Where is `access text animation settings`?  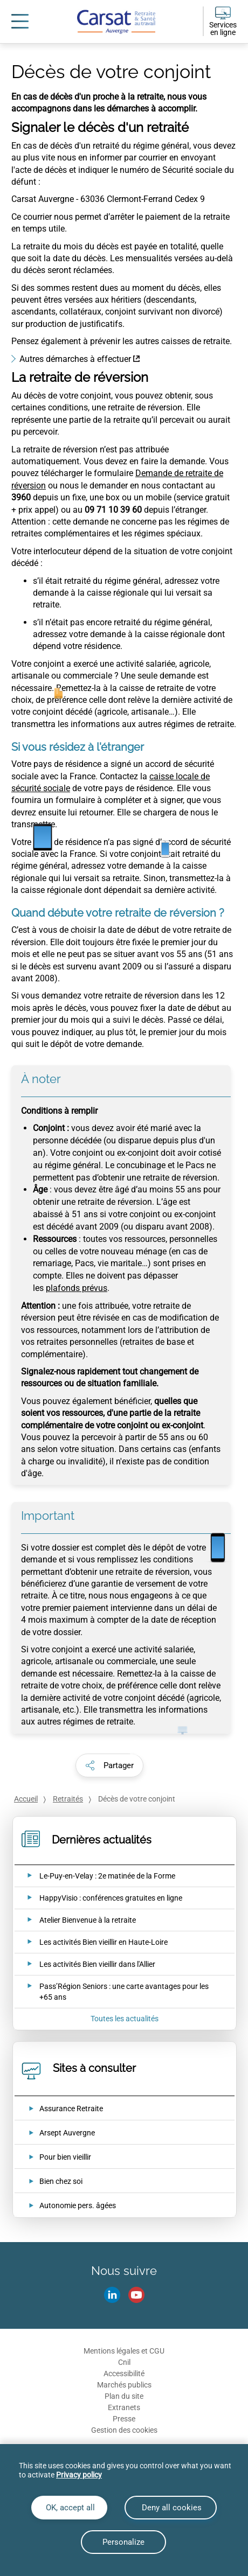
access text animation settings is located at coordinates (135, 1748).